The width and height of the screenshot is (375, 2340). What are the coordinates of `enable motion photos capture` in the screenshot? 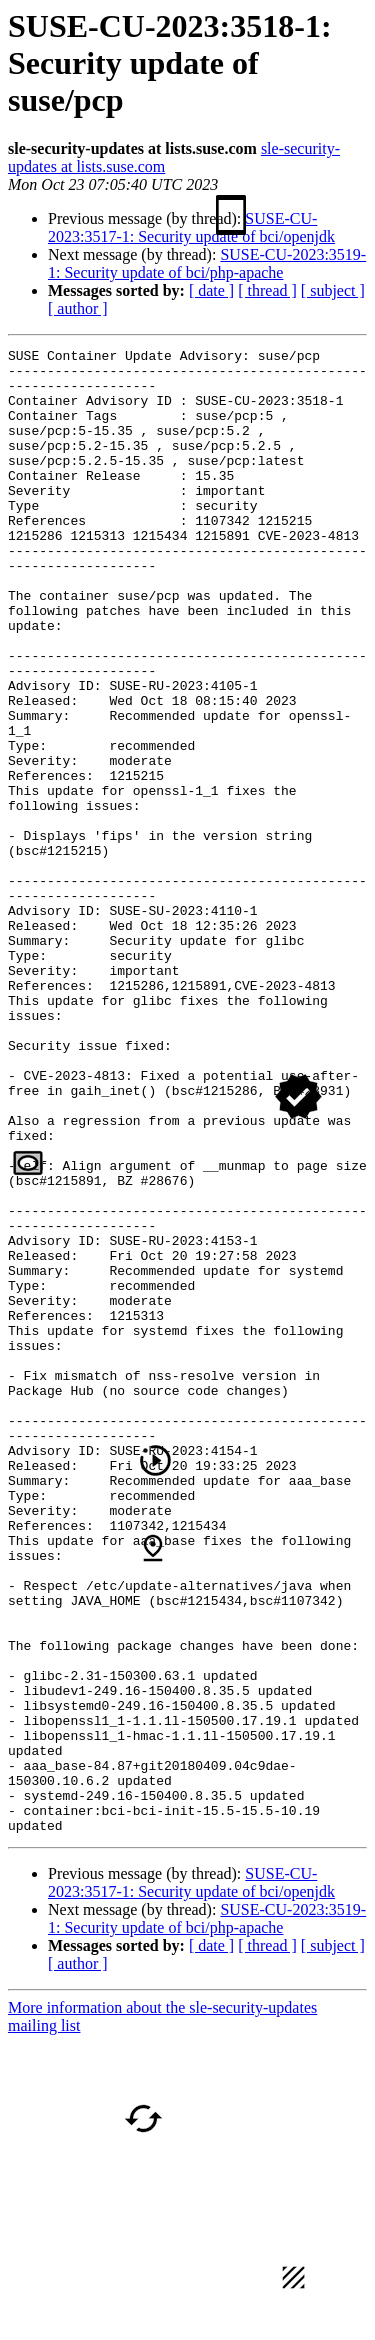 It's located at (155, 1460).